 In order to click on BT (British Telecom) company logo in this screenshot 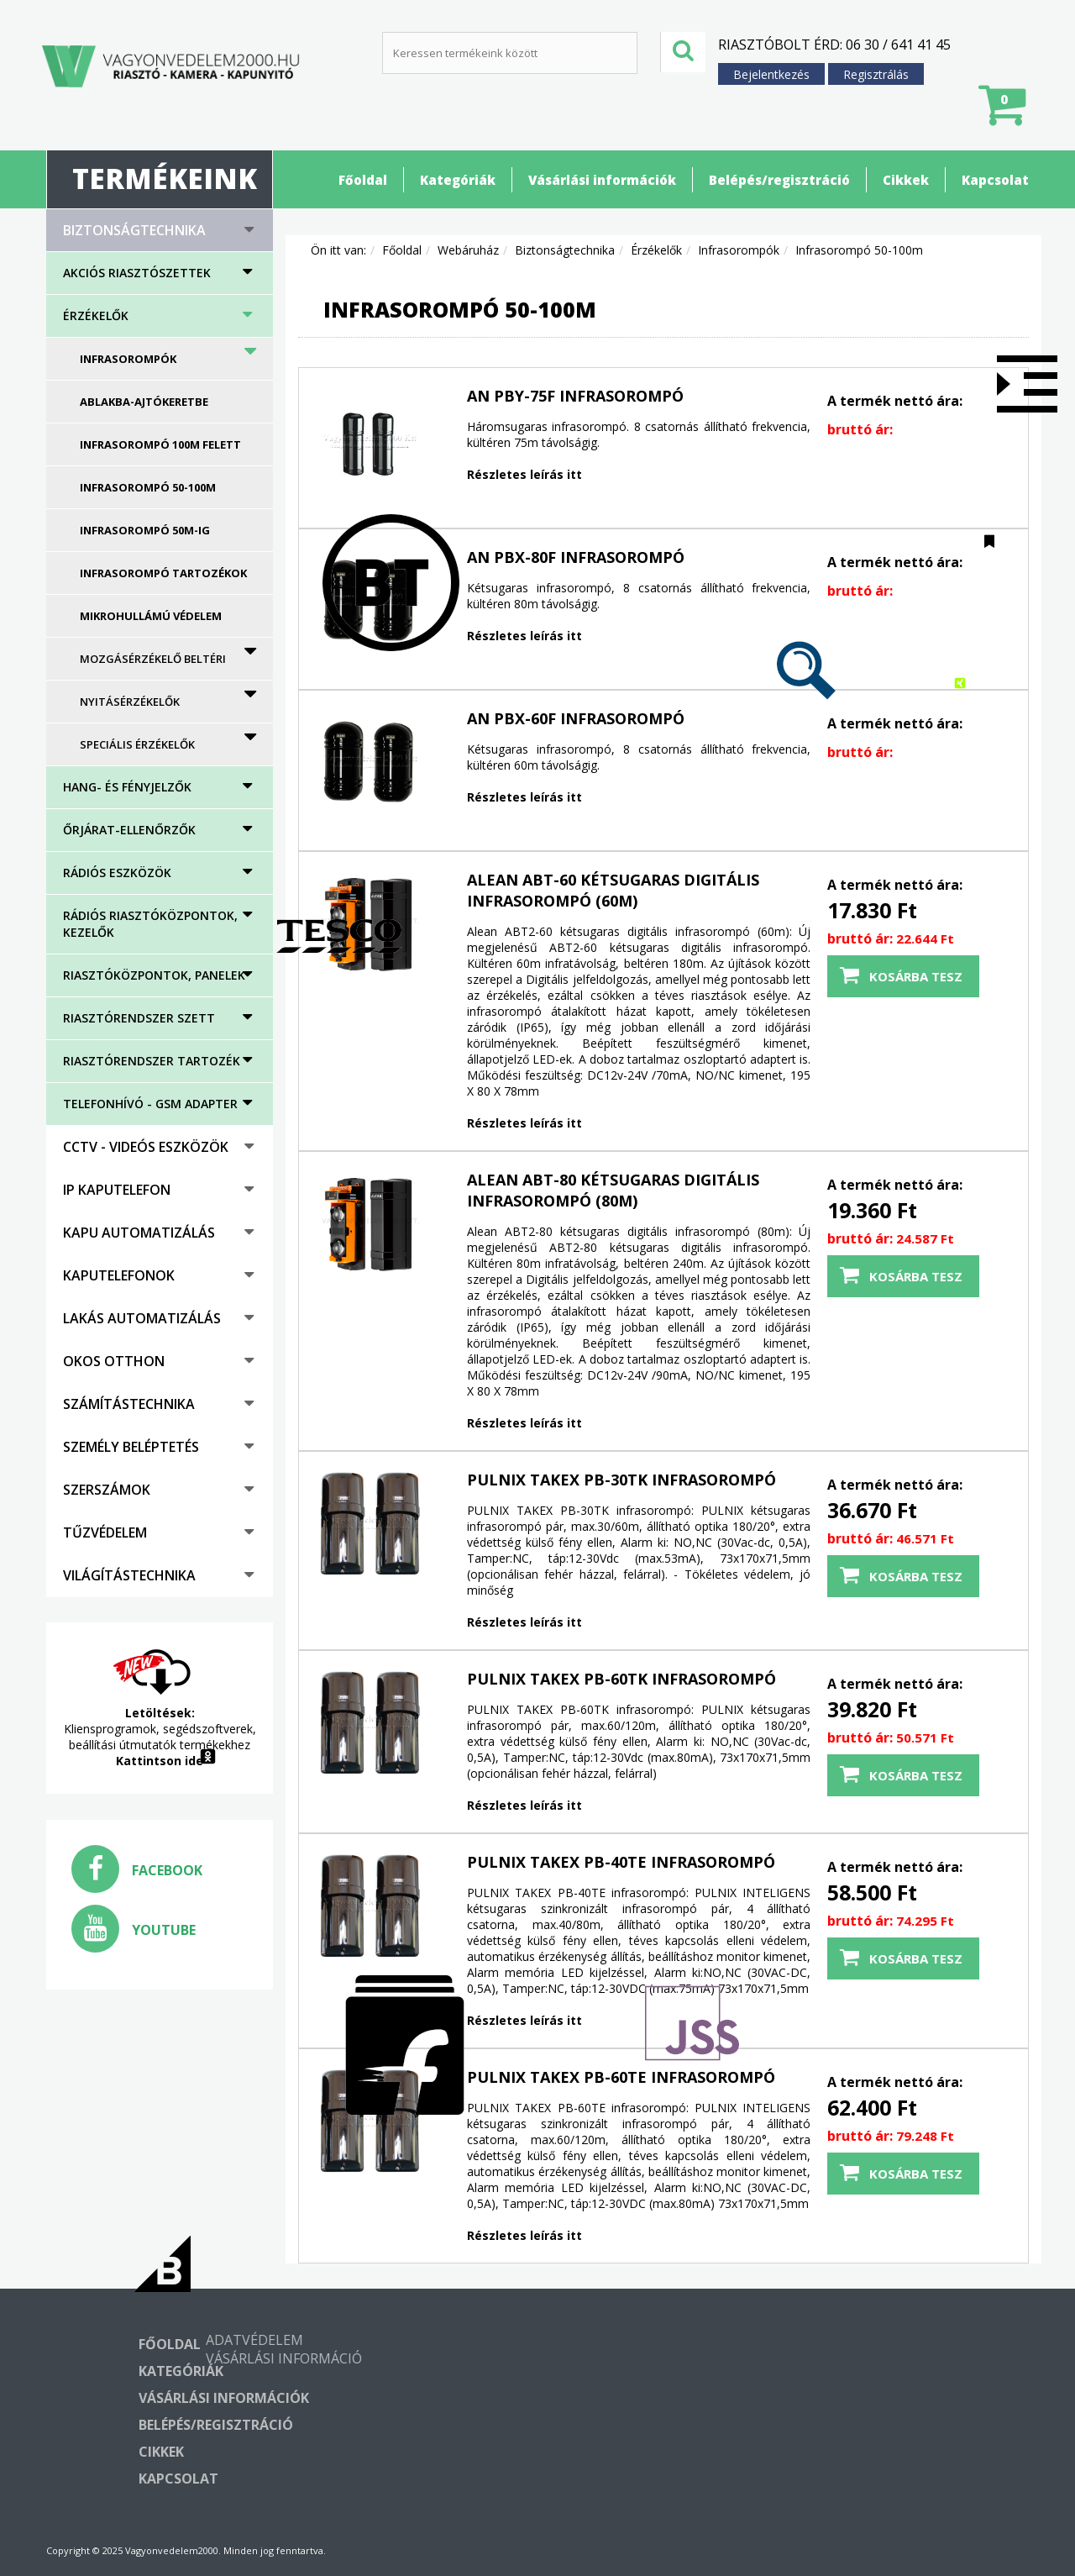, I will do `click(391, 582)`.